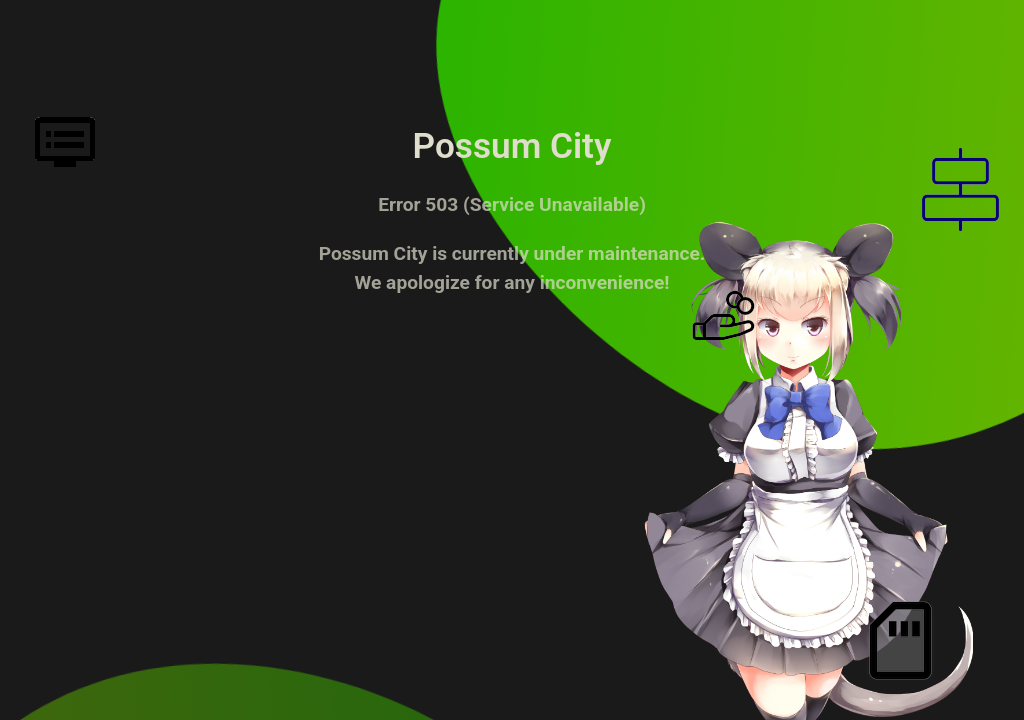  Describe the element at coordinates (65, 142) in the screenshot. I see `access DVR or recorded content` at that location.